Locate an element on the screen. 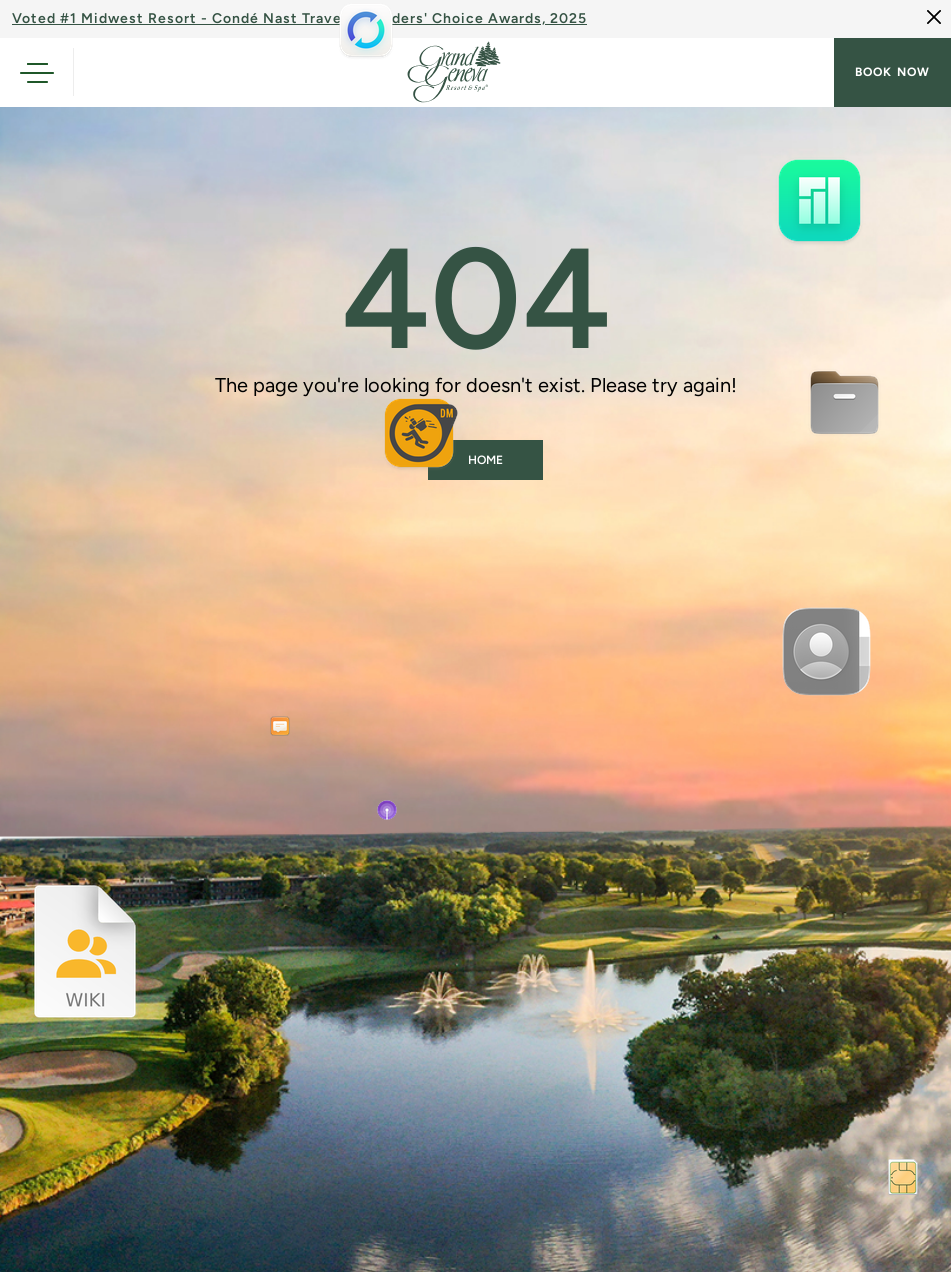 This screenshot has height=1272, width=951. launch manjaro linux application is located at coordinates (819, 200).